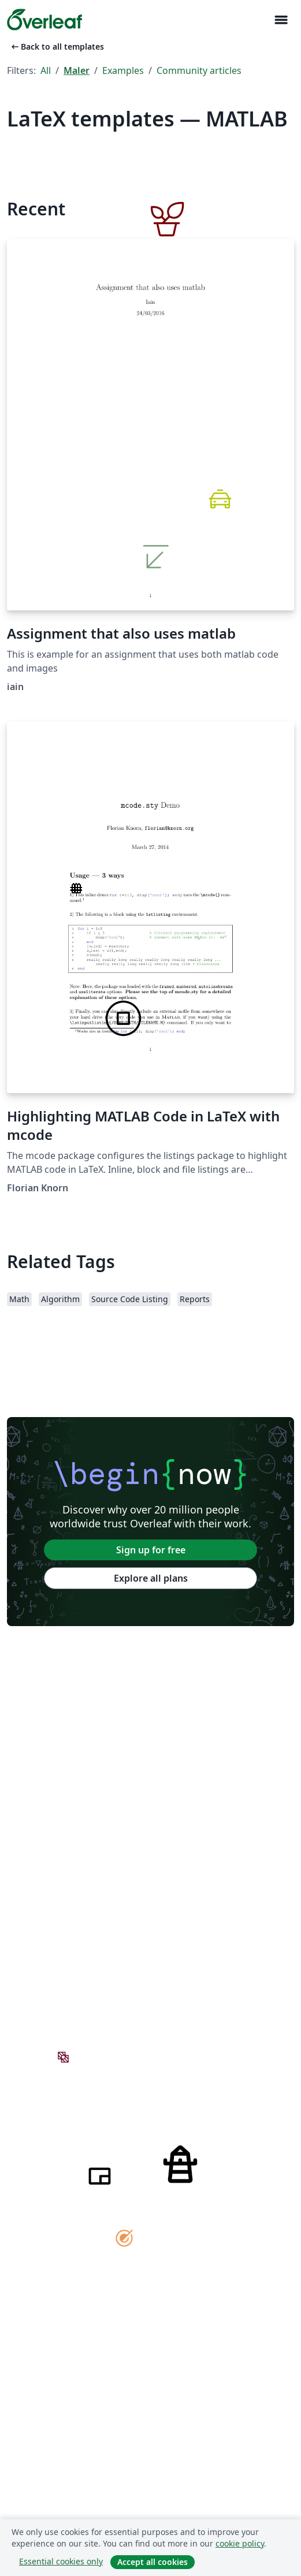  Describe the element at coordinates (166, 219) in the screenshot. I see `view or manage your garden plants` at that location.